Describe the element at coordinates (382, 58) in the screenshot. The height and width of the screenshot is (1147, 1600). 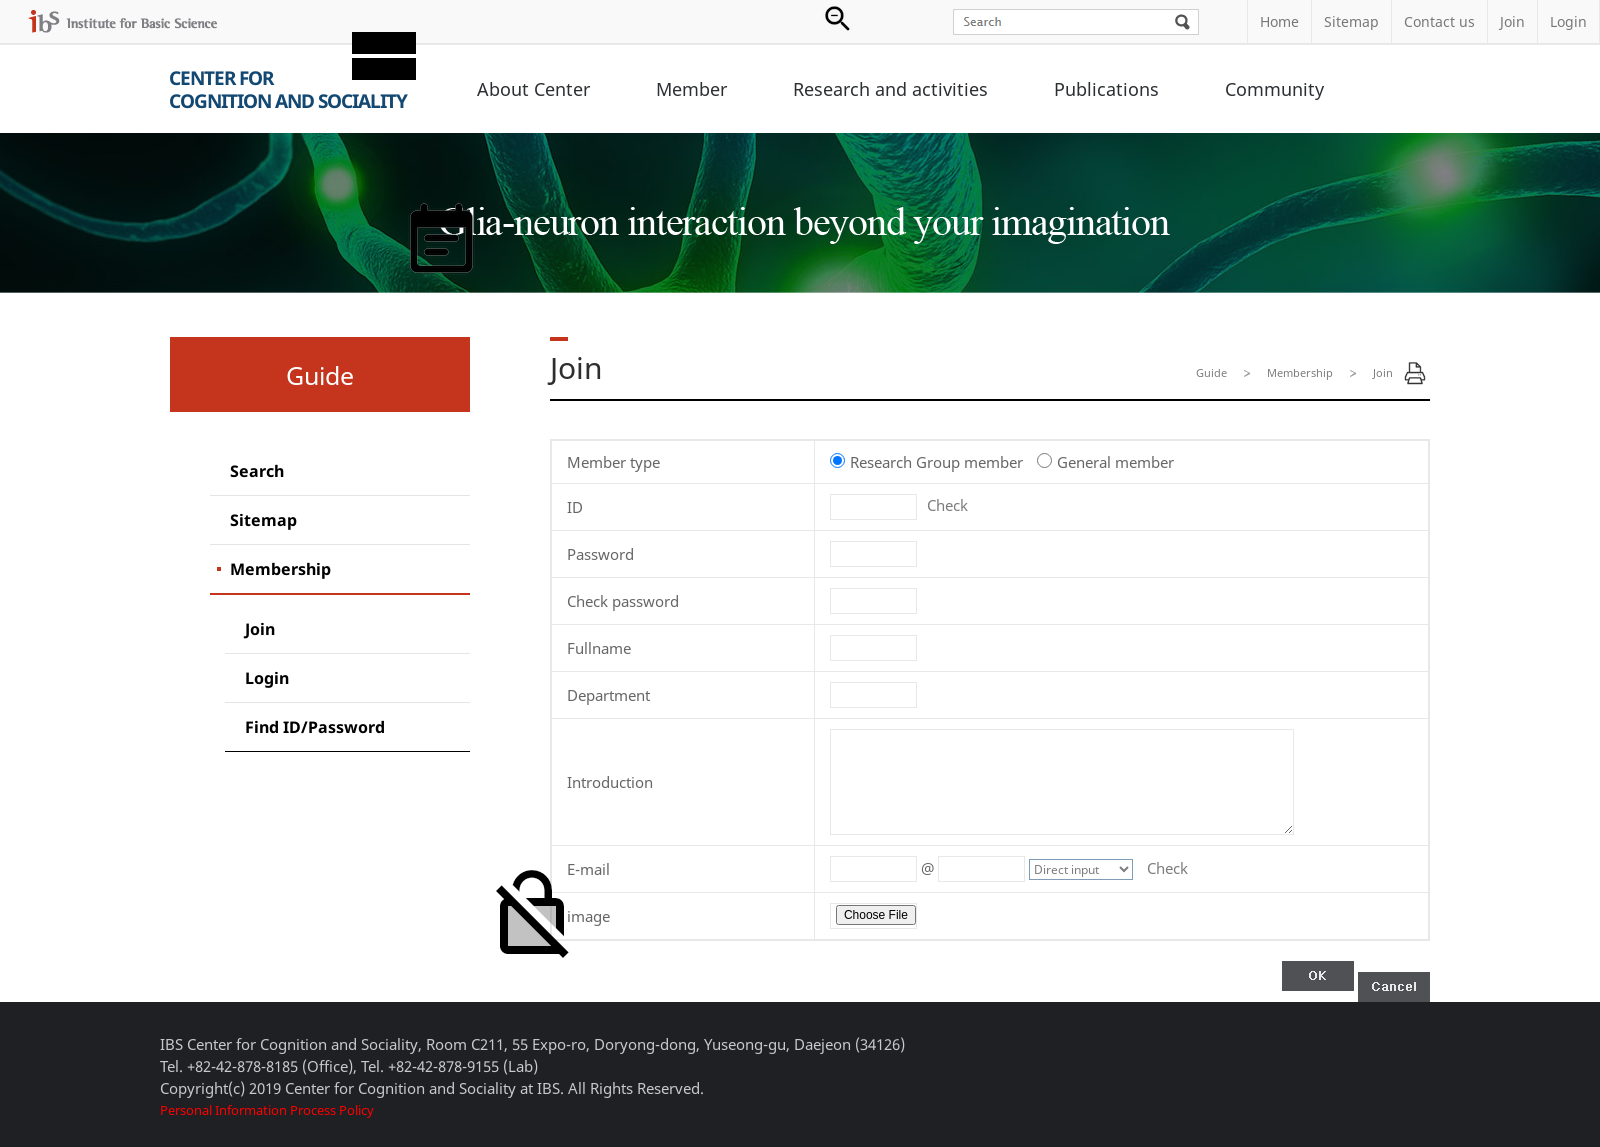
I see `switch to stream or list view` at that location.